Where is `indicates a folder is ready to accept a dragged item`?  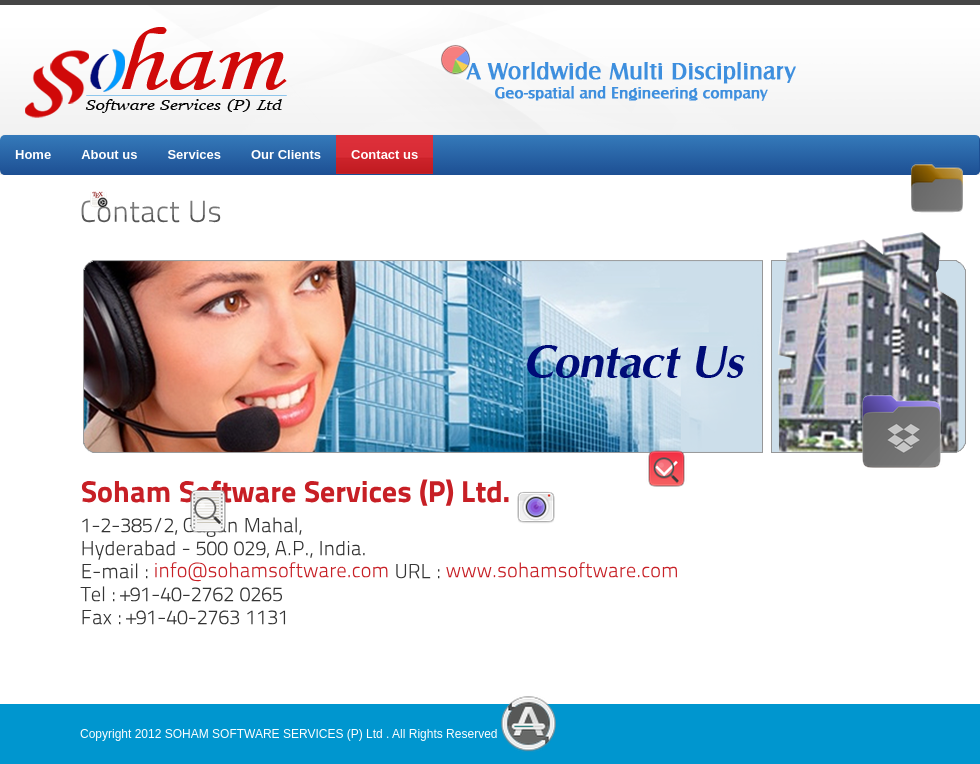
indicates a folder is ready to accept a dragged item is located at coordinates (937, 188).